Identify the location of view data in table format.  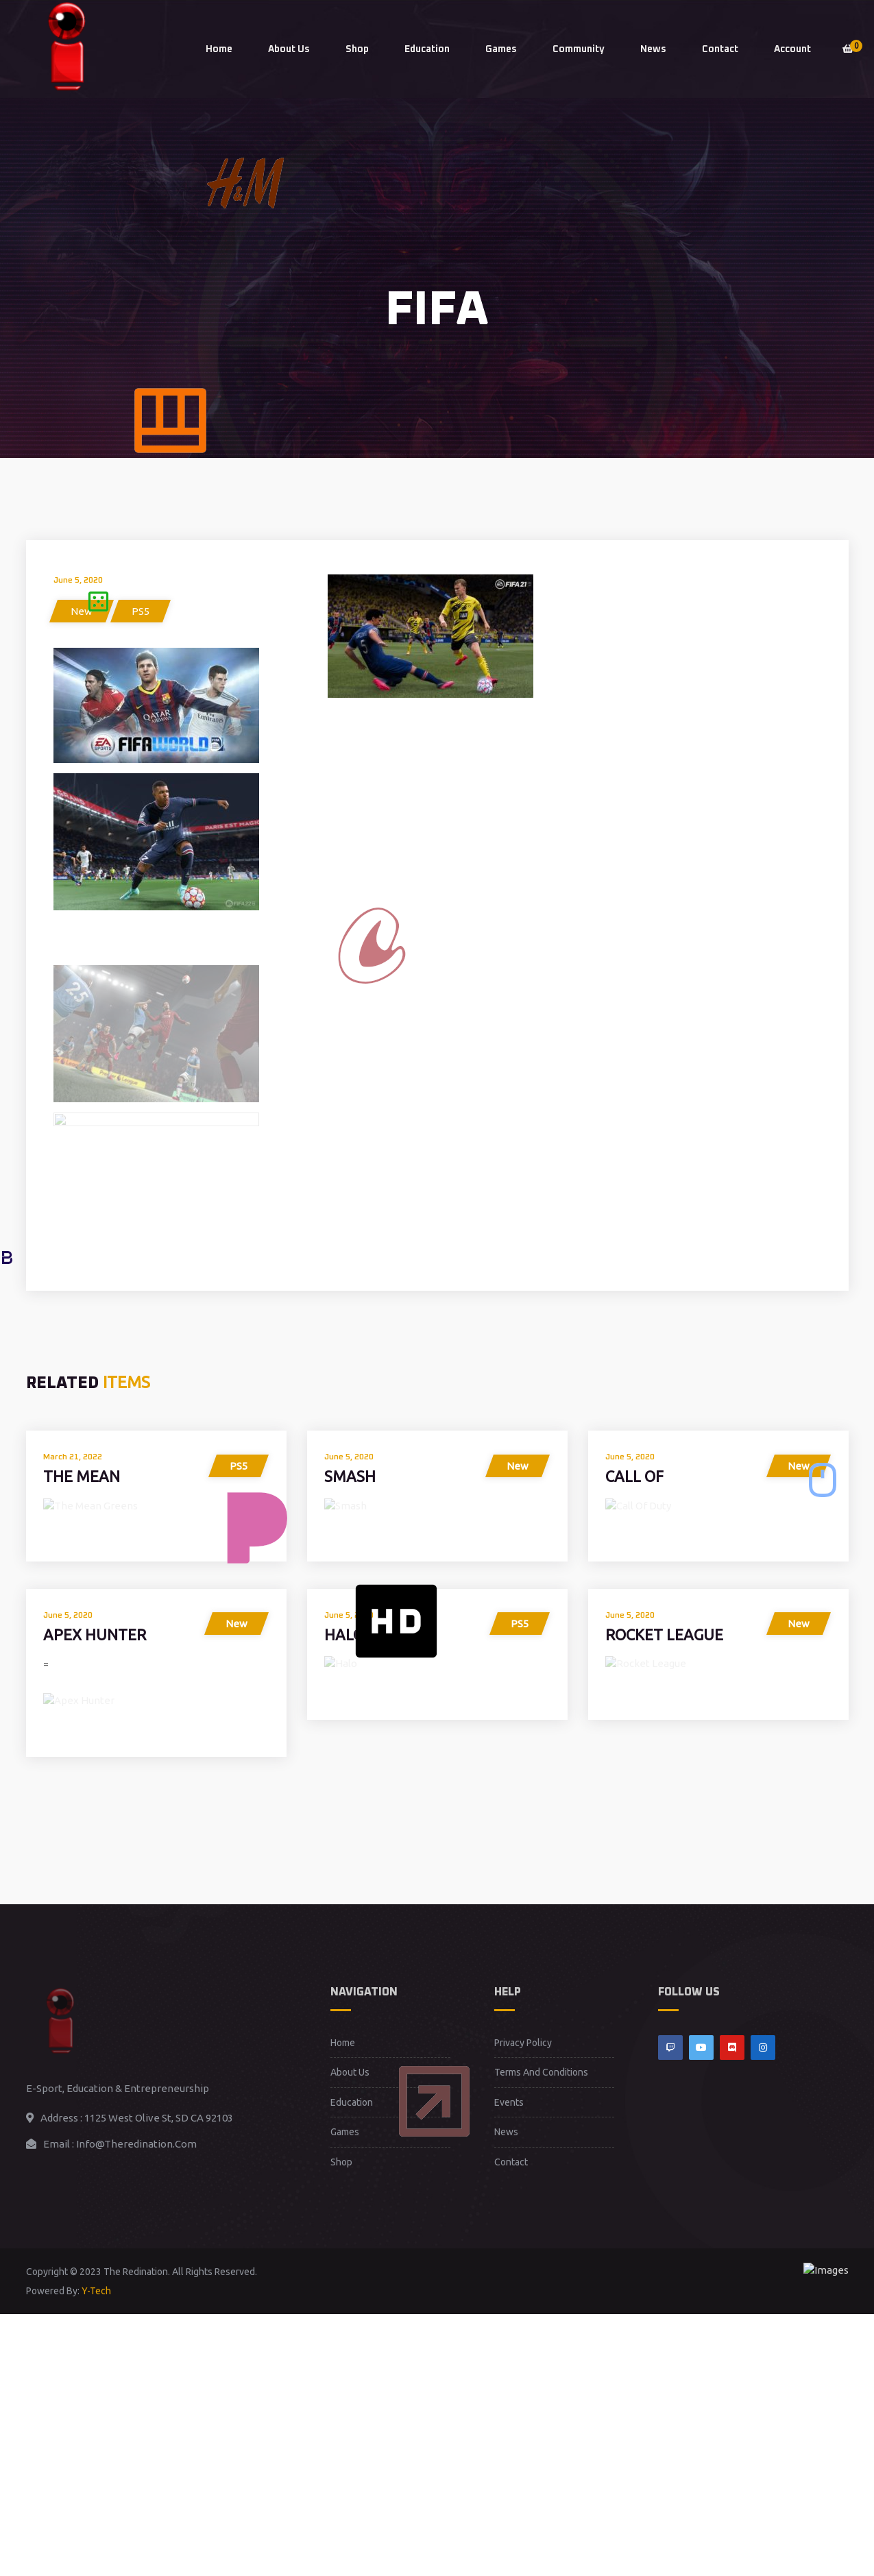
(170, 420).